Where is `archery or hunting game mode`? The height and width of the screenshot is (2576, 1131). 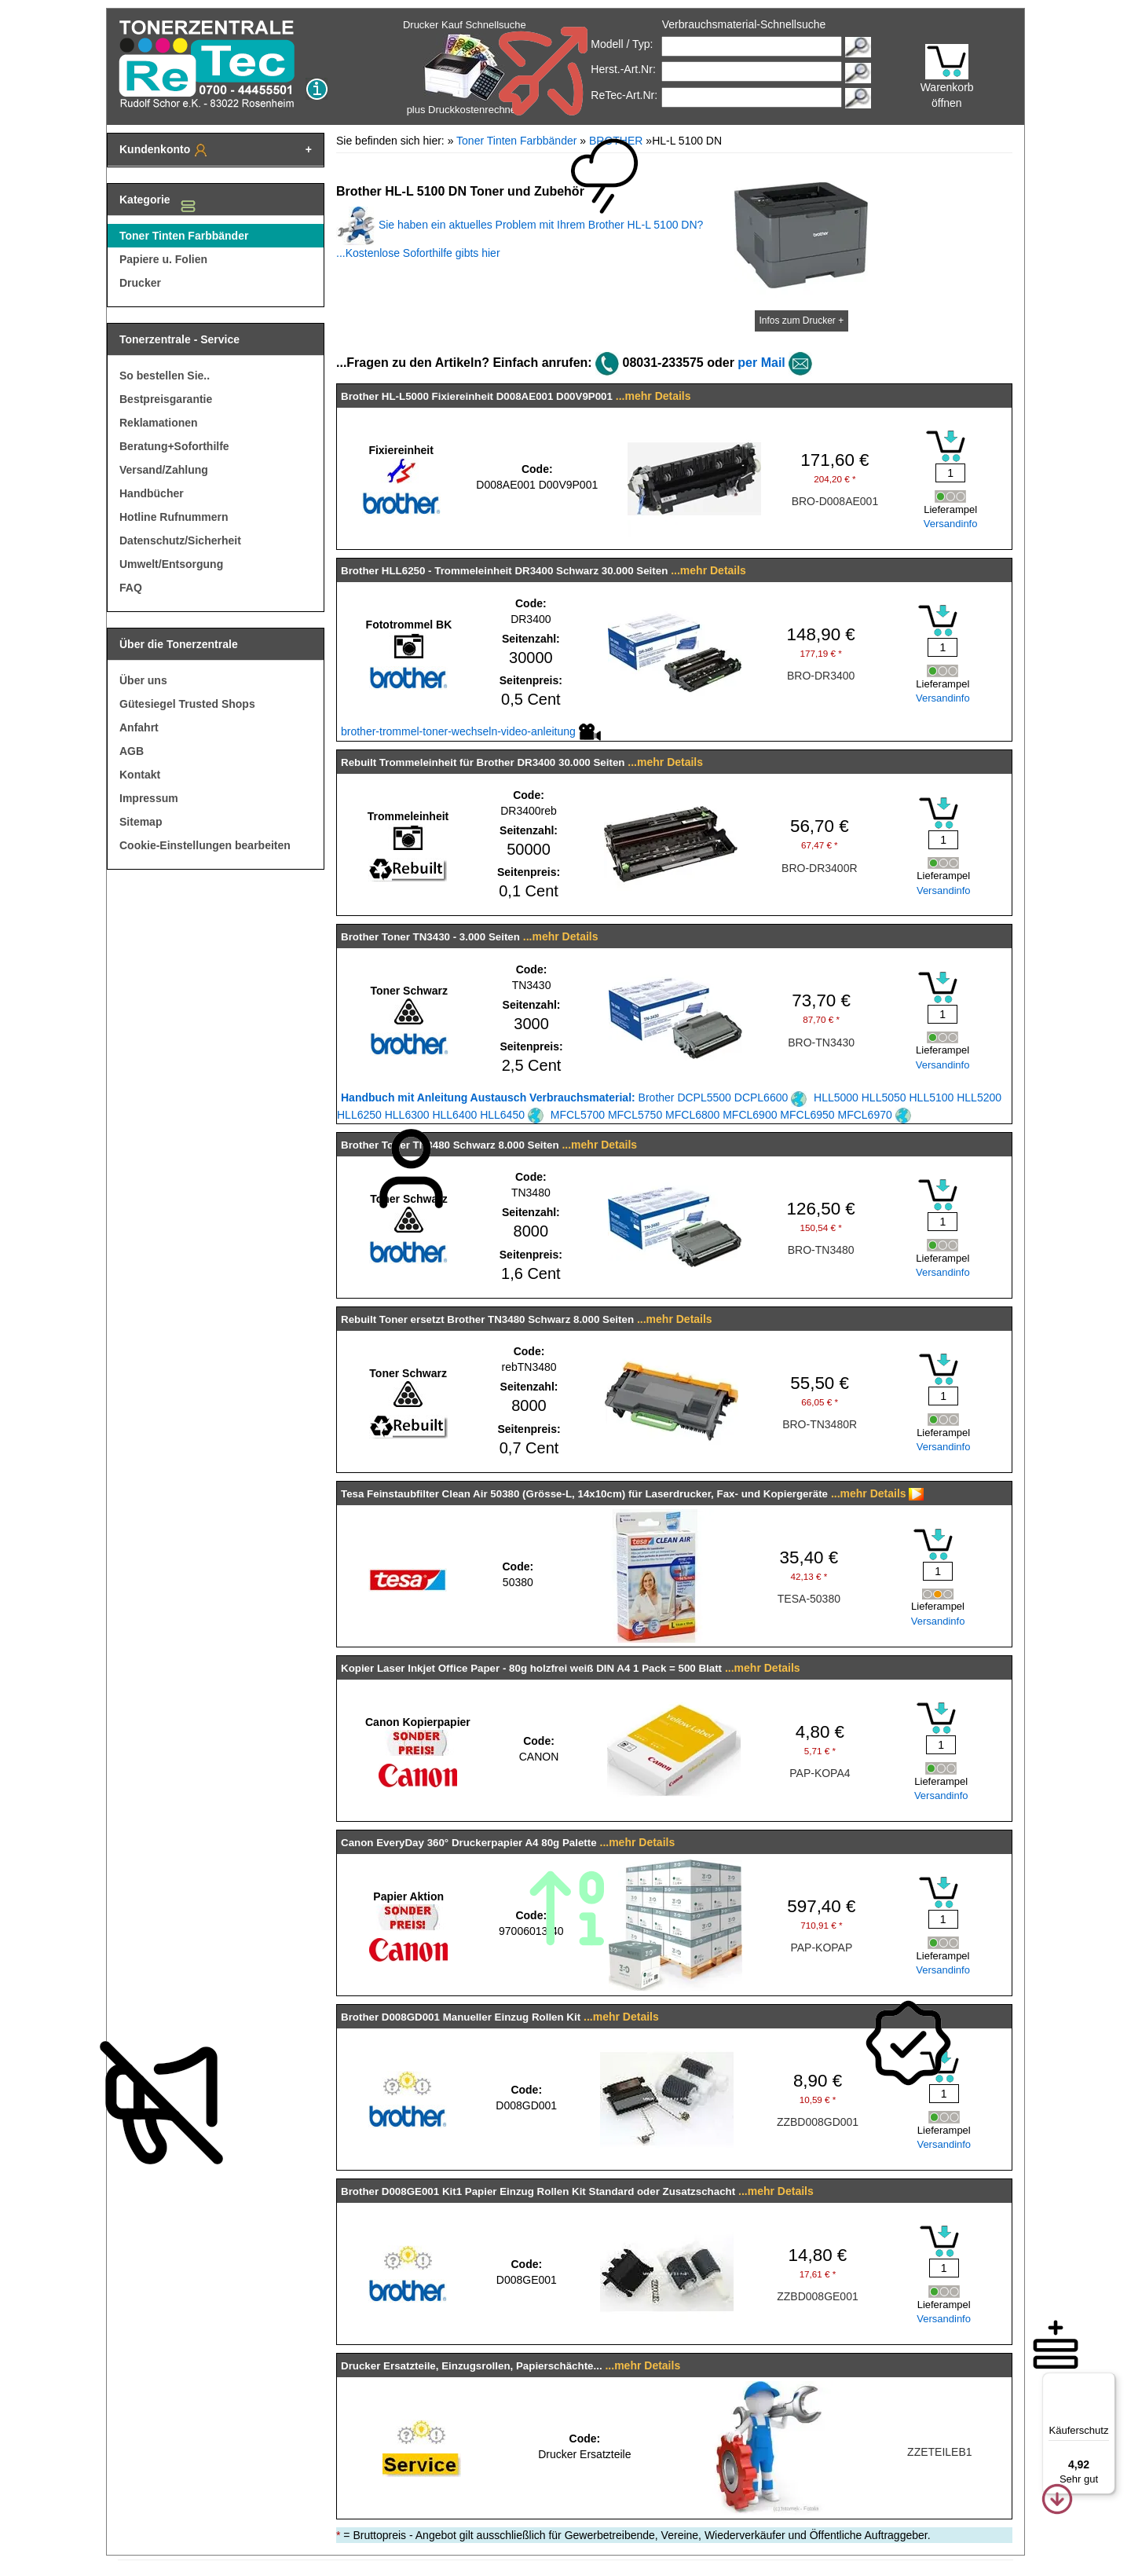 archery or hunting game mode is located at coordinates (543, 71).